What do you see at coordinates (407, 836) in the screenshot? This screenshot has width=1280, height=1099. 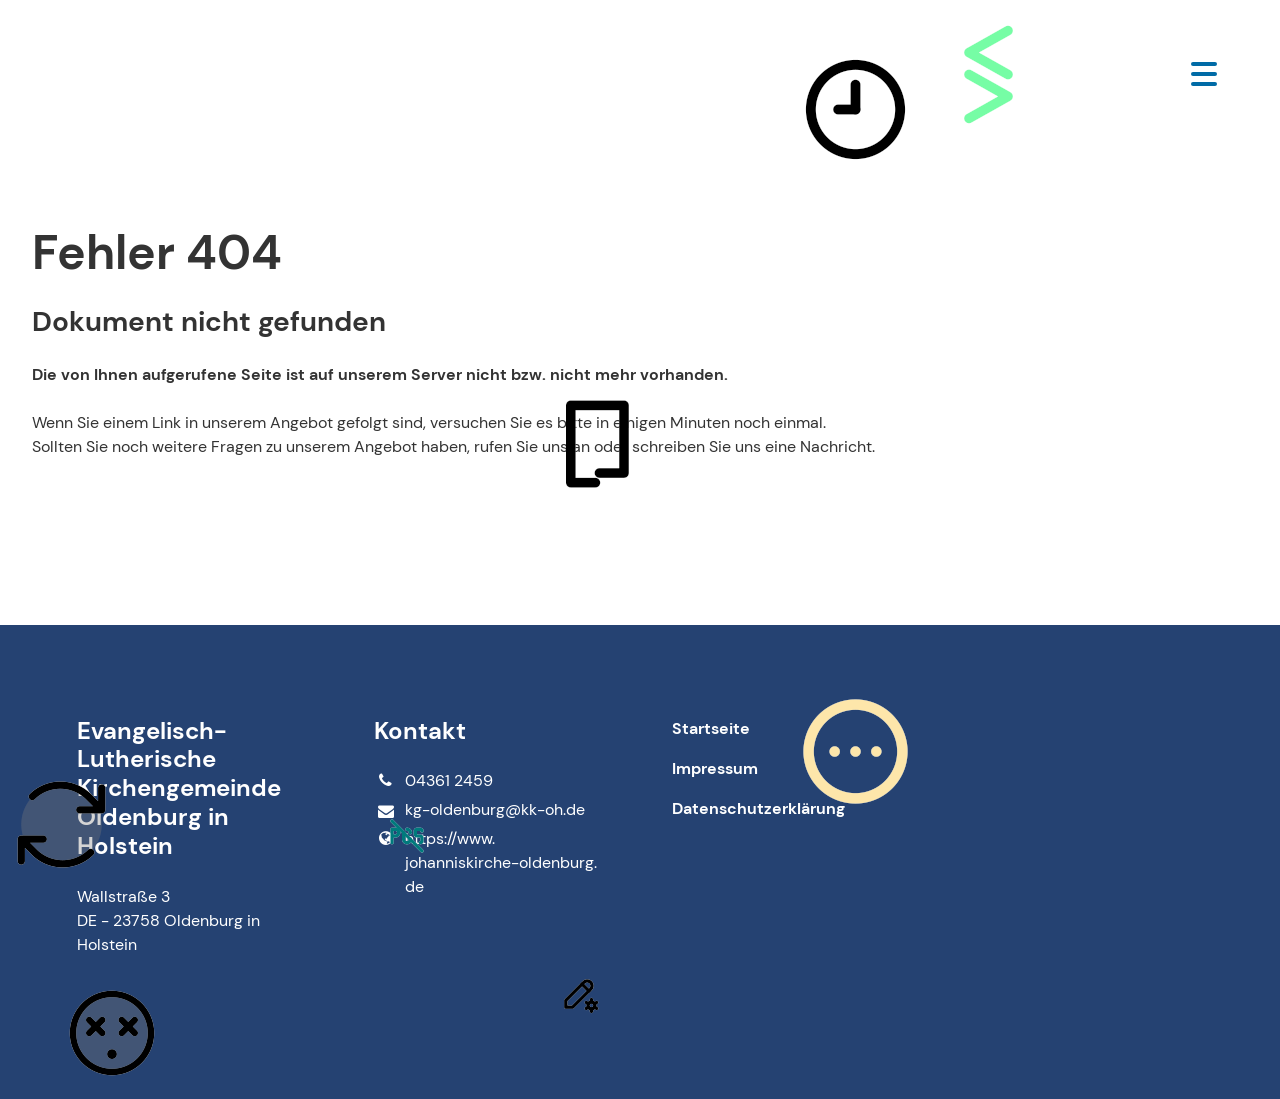 I see `http post request disabled or unavailable` at bounding box center [407, 836].